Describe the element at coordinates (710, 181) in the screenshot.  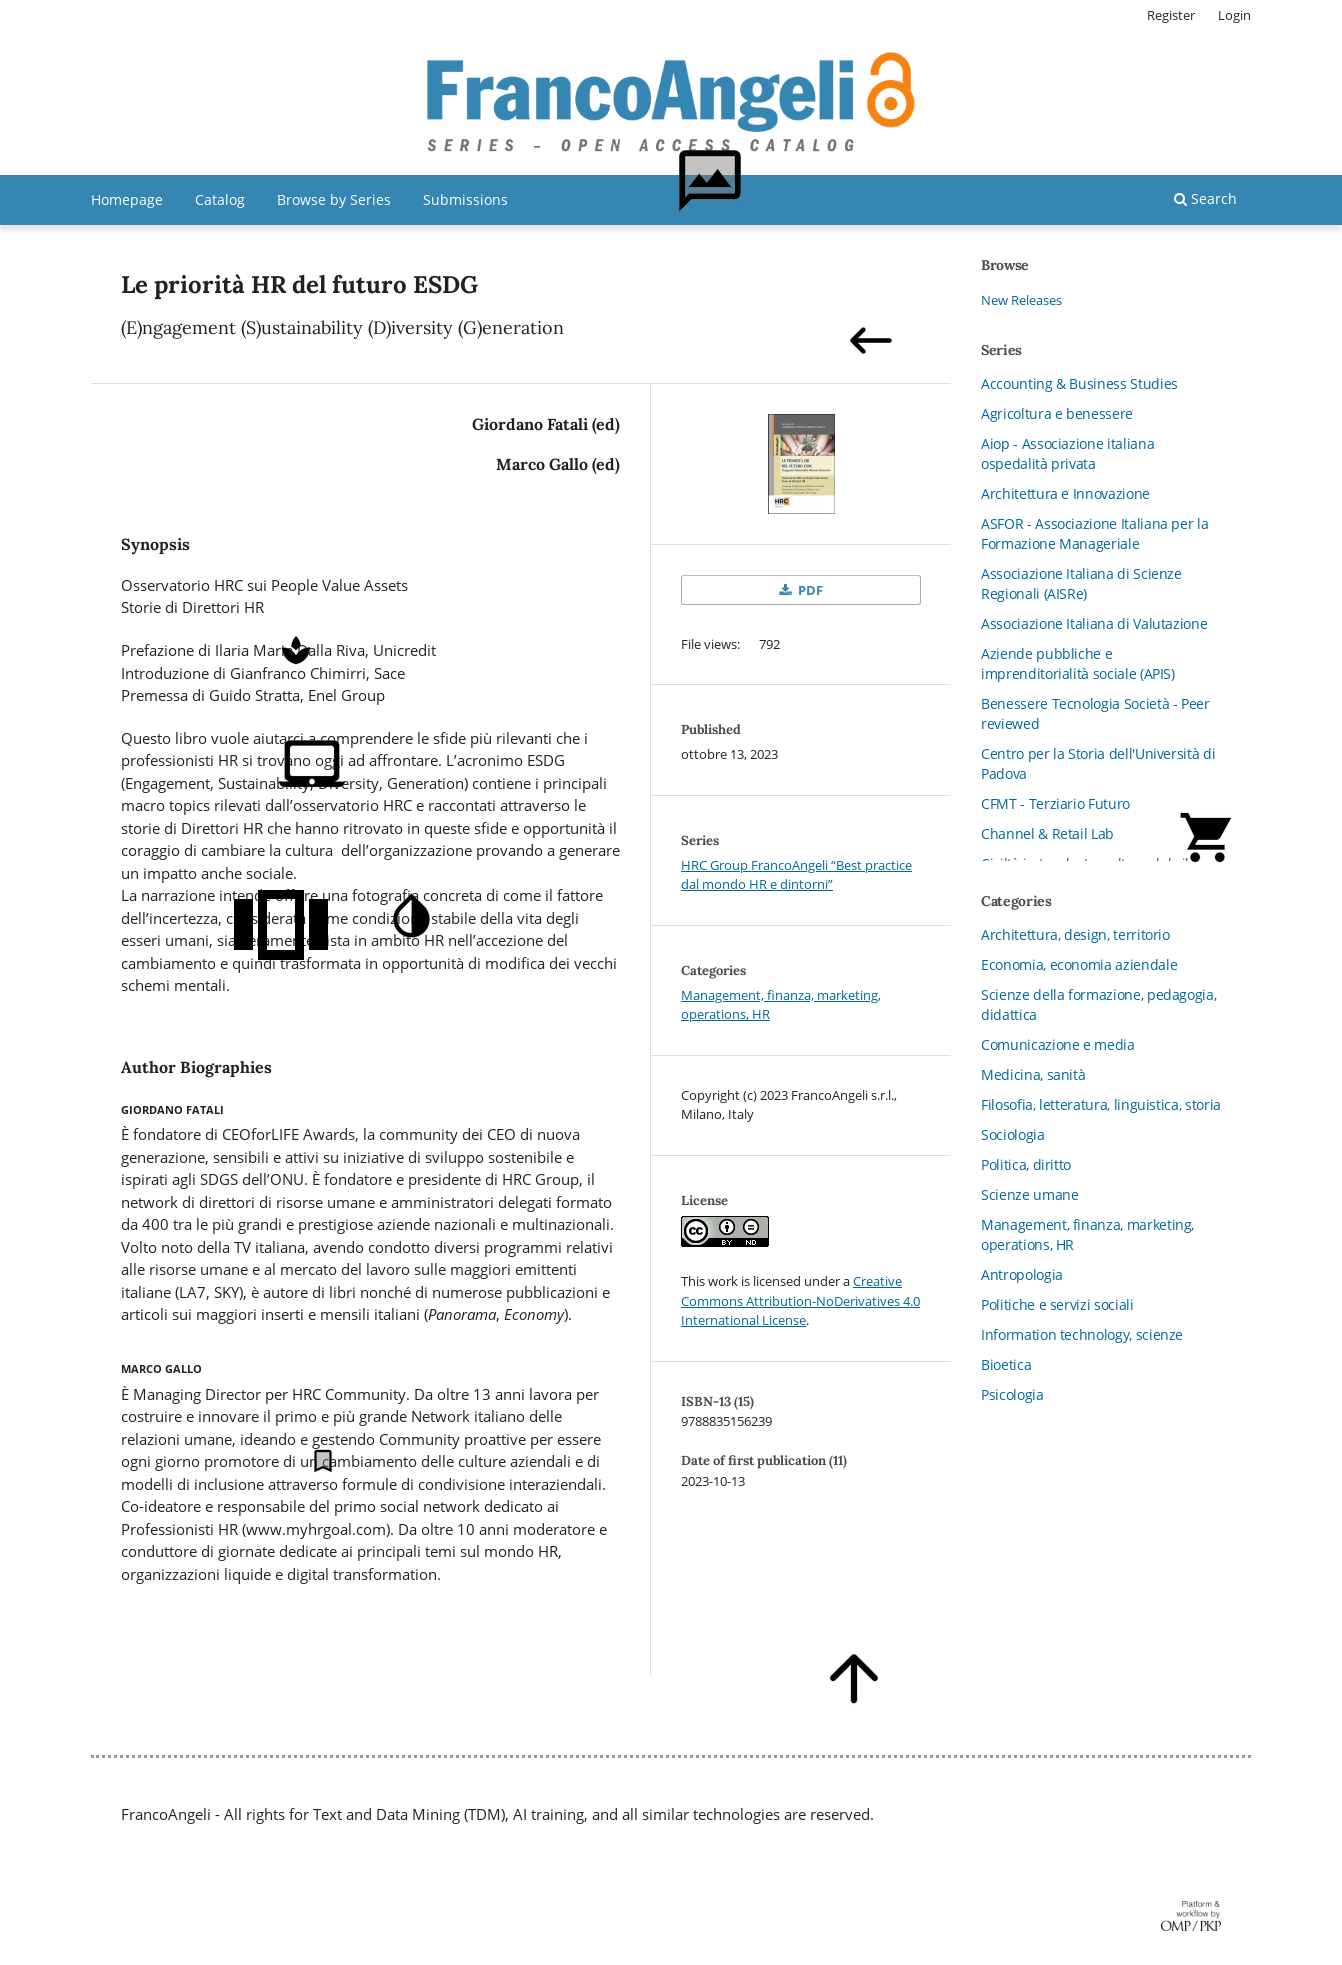
I see `send or receive a picture message (MMS)` at that location.